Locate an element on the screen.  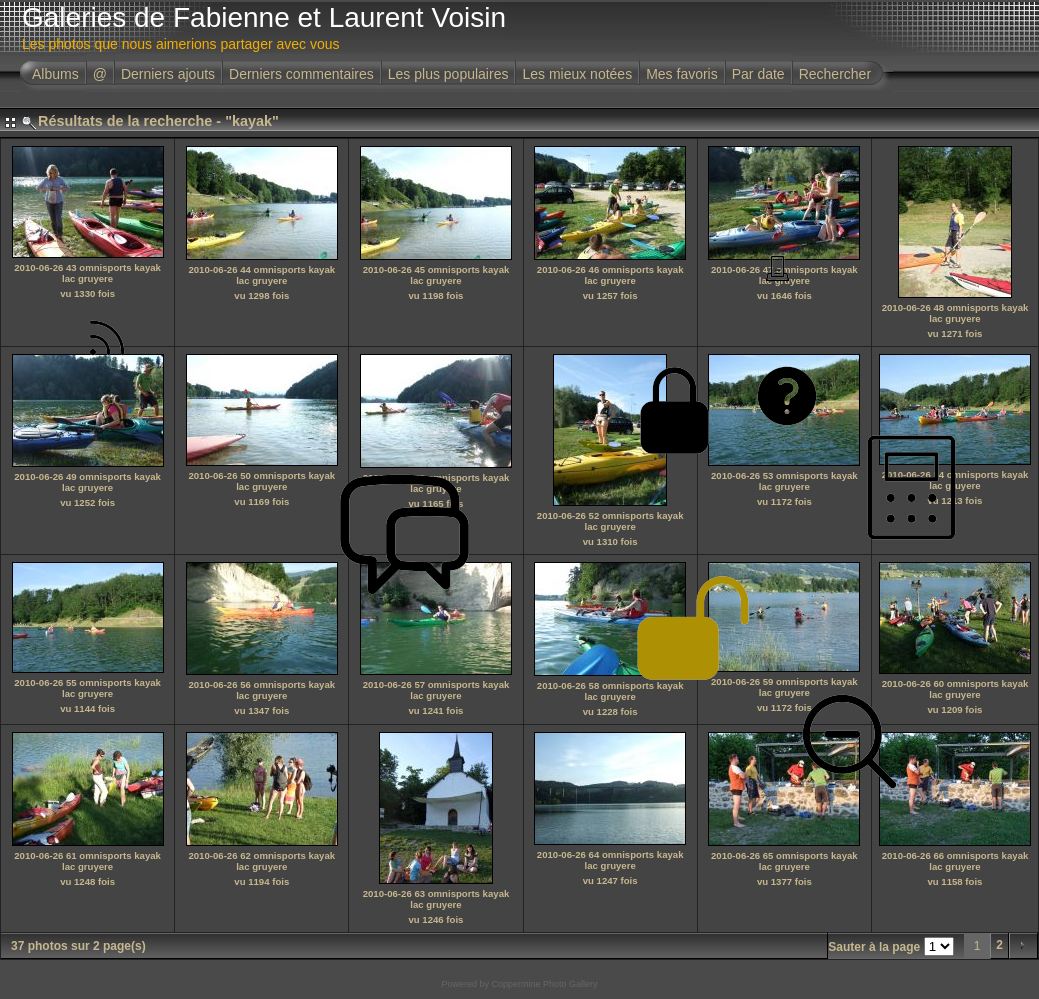
indicates a locked or secured item is located at coordinates (674, 410).